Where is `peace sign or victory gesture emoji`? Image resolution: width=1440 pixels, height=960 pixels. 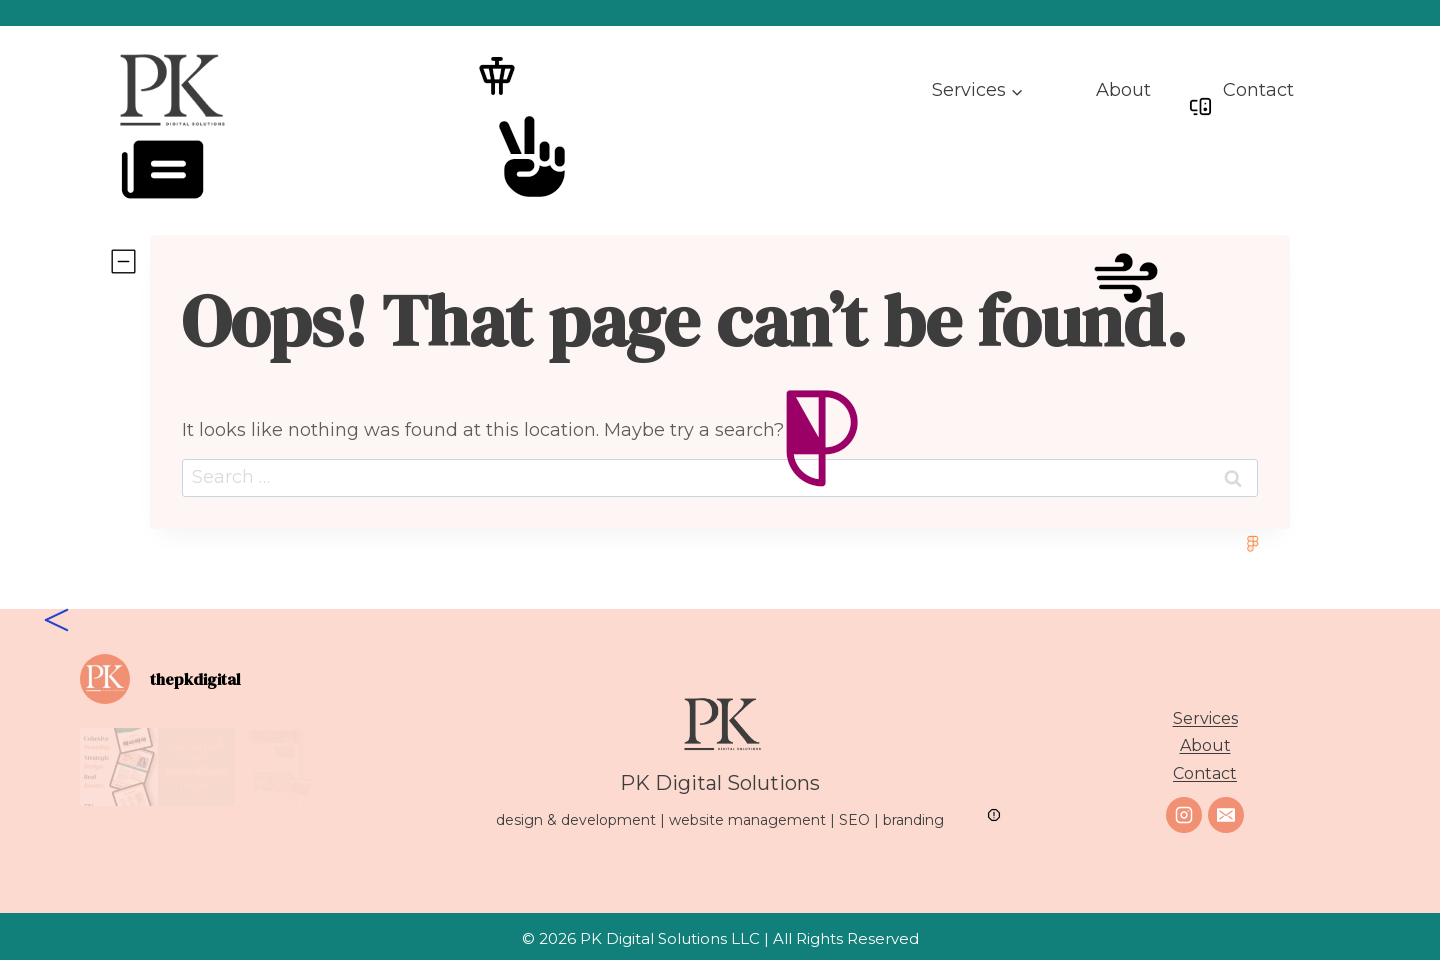 peace sign or victory gesture emoji is located at coordinates (534, 156).